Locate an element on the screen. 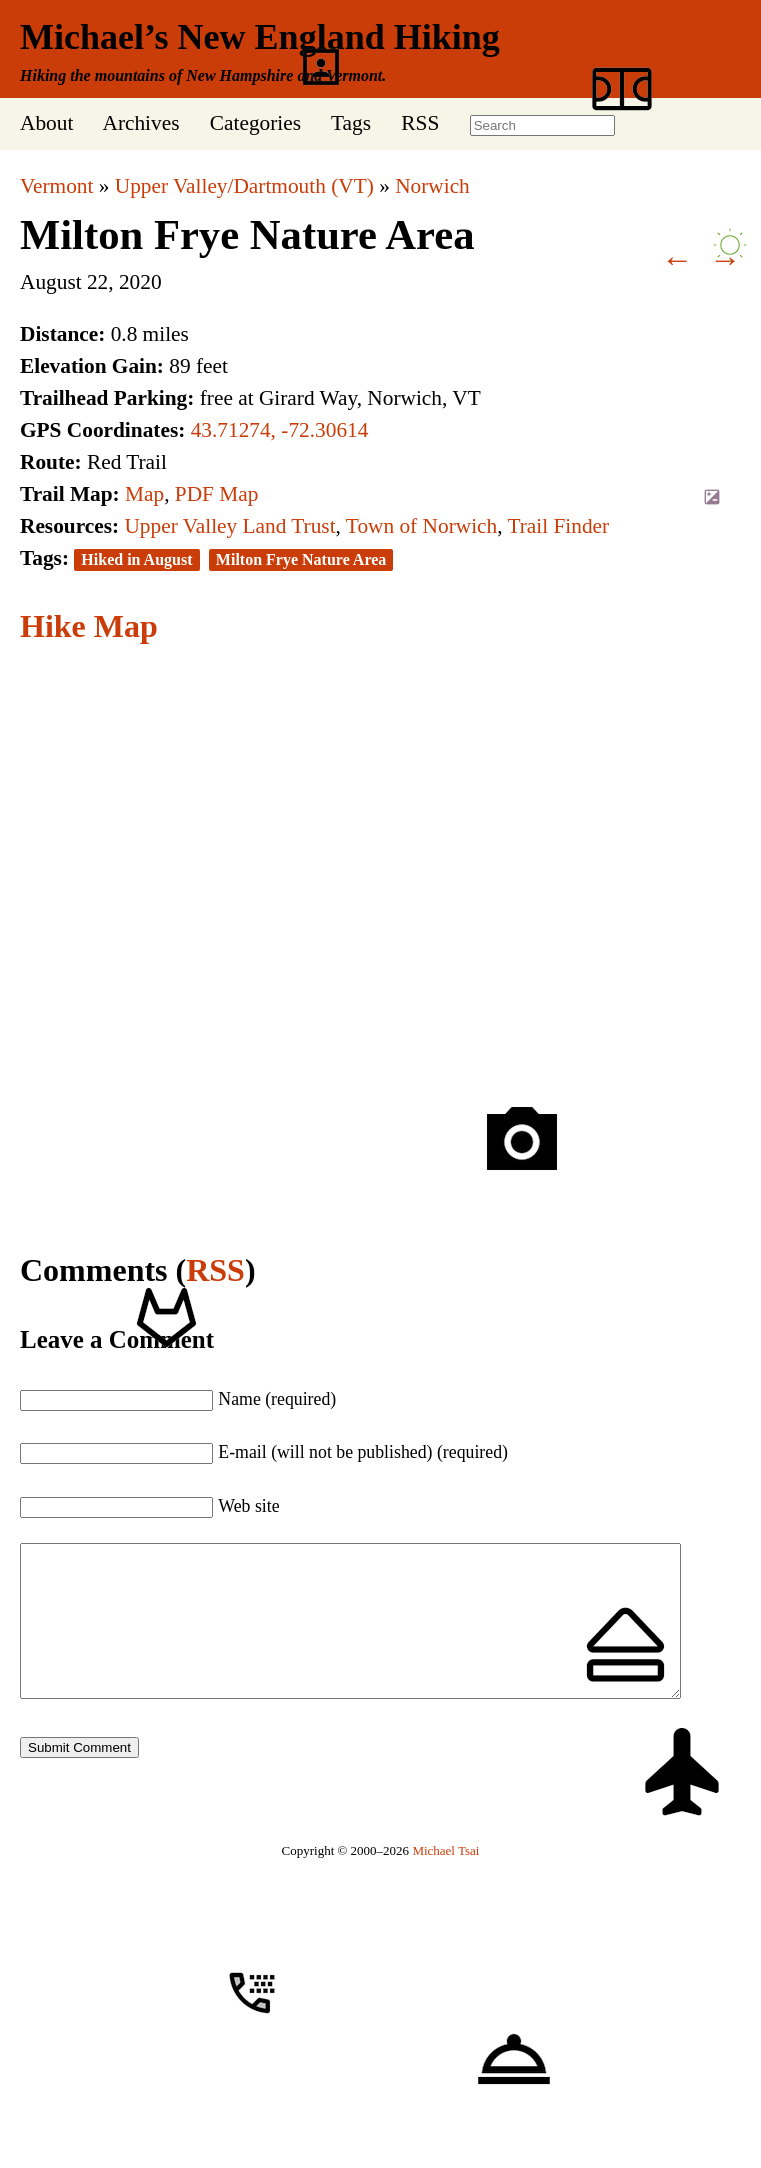  view basketball court locations is located at coordinates (622, 89).